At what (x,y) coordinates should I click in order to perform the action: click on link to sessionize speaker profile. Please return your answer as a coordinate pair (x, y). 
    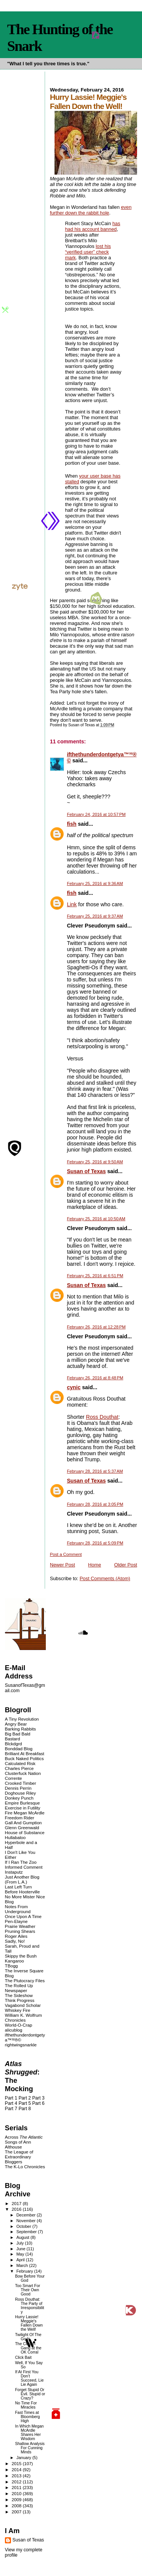
    Looking at the image, I should click on (95, 35).